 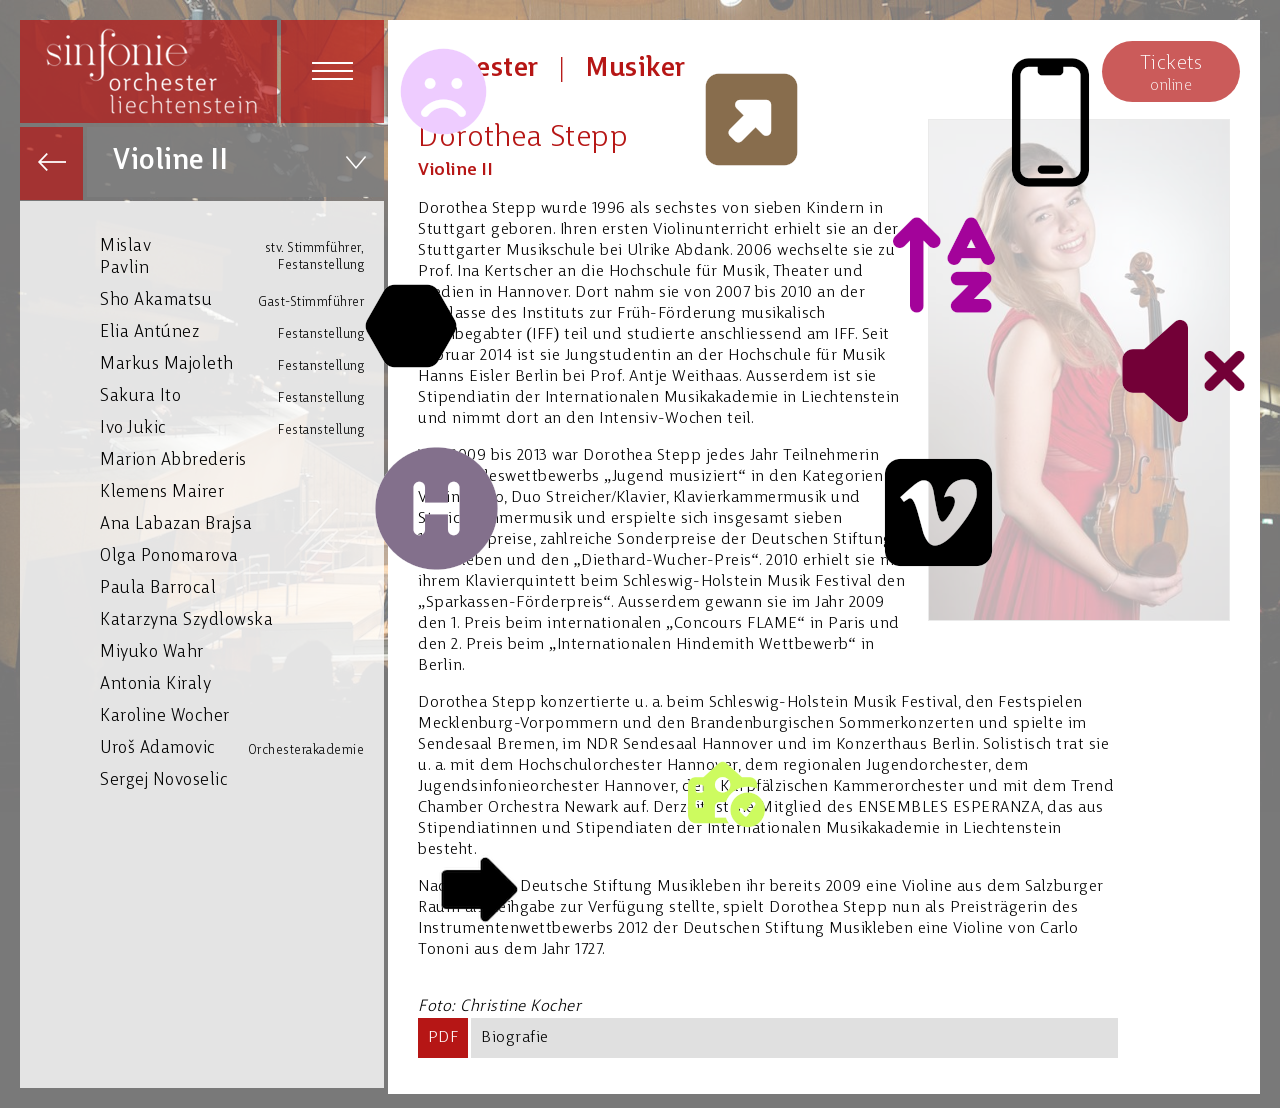 What do you see at coordinates (1050, 122) in the screenshot?
I see `access mobile device settings` at bounding box center [1050, 122].